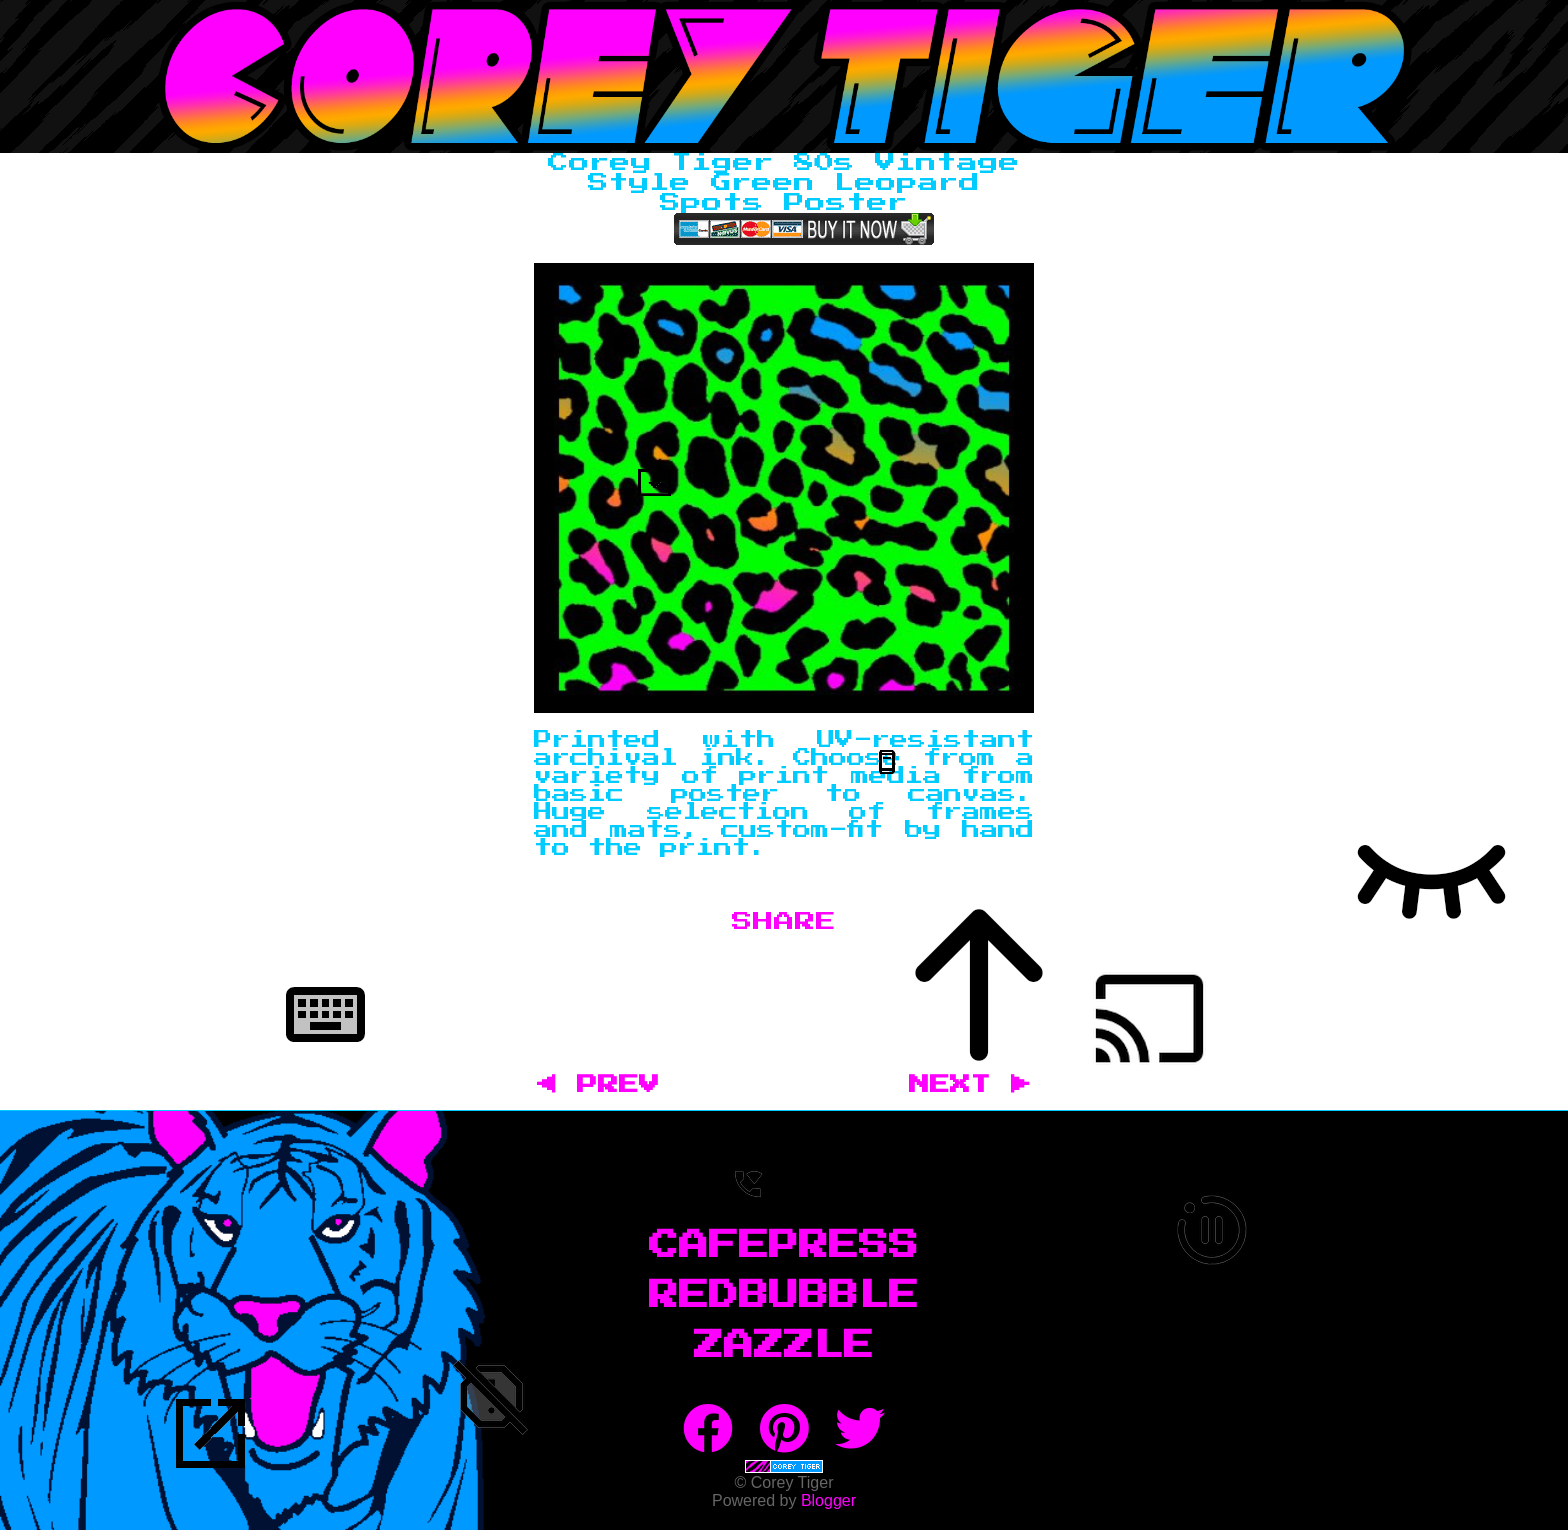 The image size is (1568, 1530). What do you see at coordinates (210, 1433) in the screenshot?
I see `open link in a new window or tab` at bounding box center [210, 1433].